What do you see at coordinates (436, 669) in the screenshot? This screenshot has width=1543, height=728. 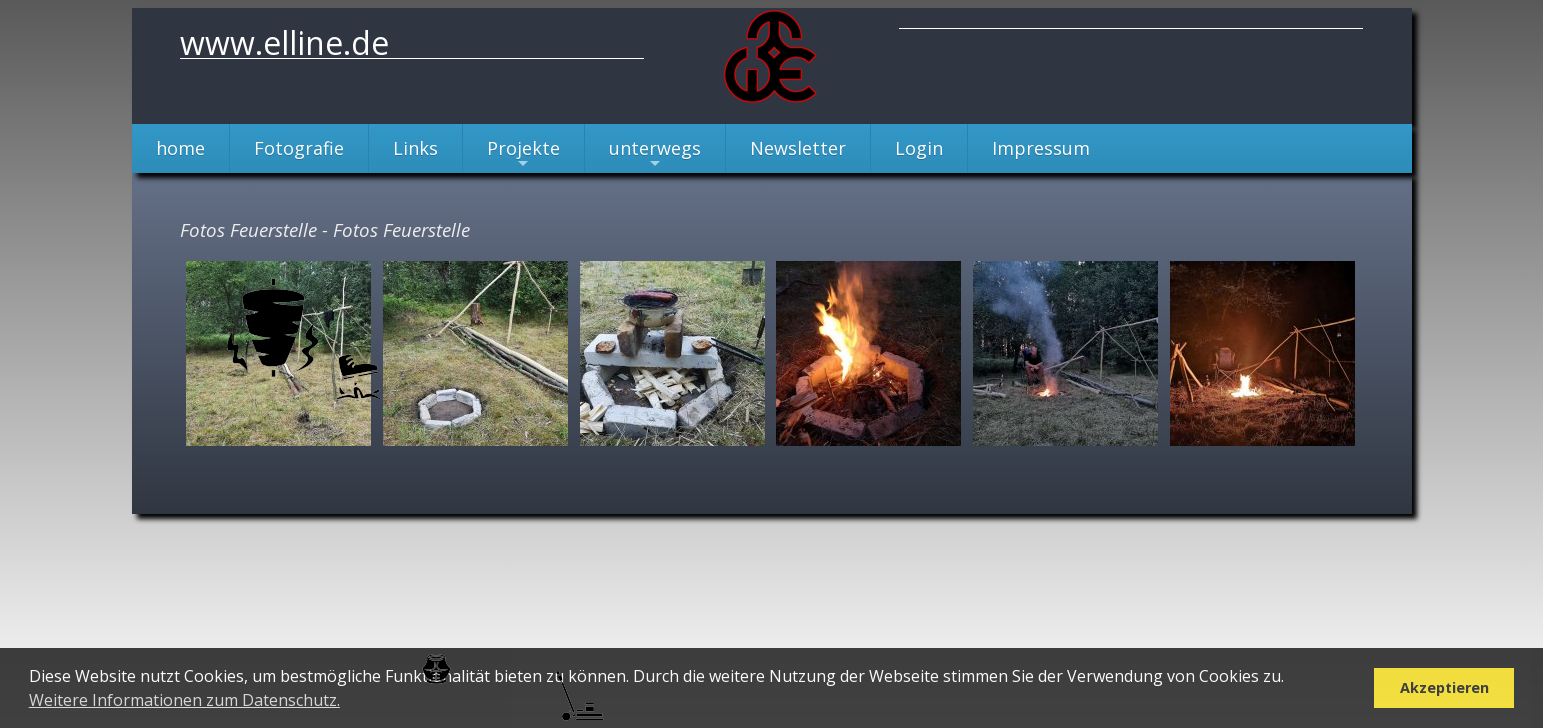 I see `equip leather armor to your character` at bounding box center [436, 669].